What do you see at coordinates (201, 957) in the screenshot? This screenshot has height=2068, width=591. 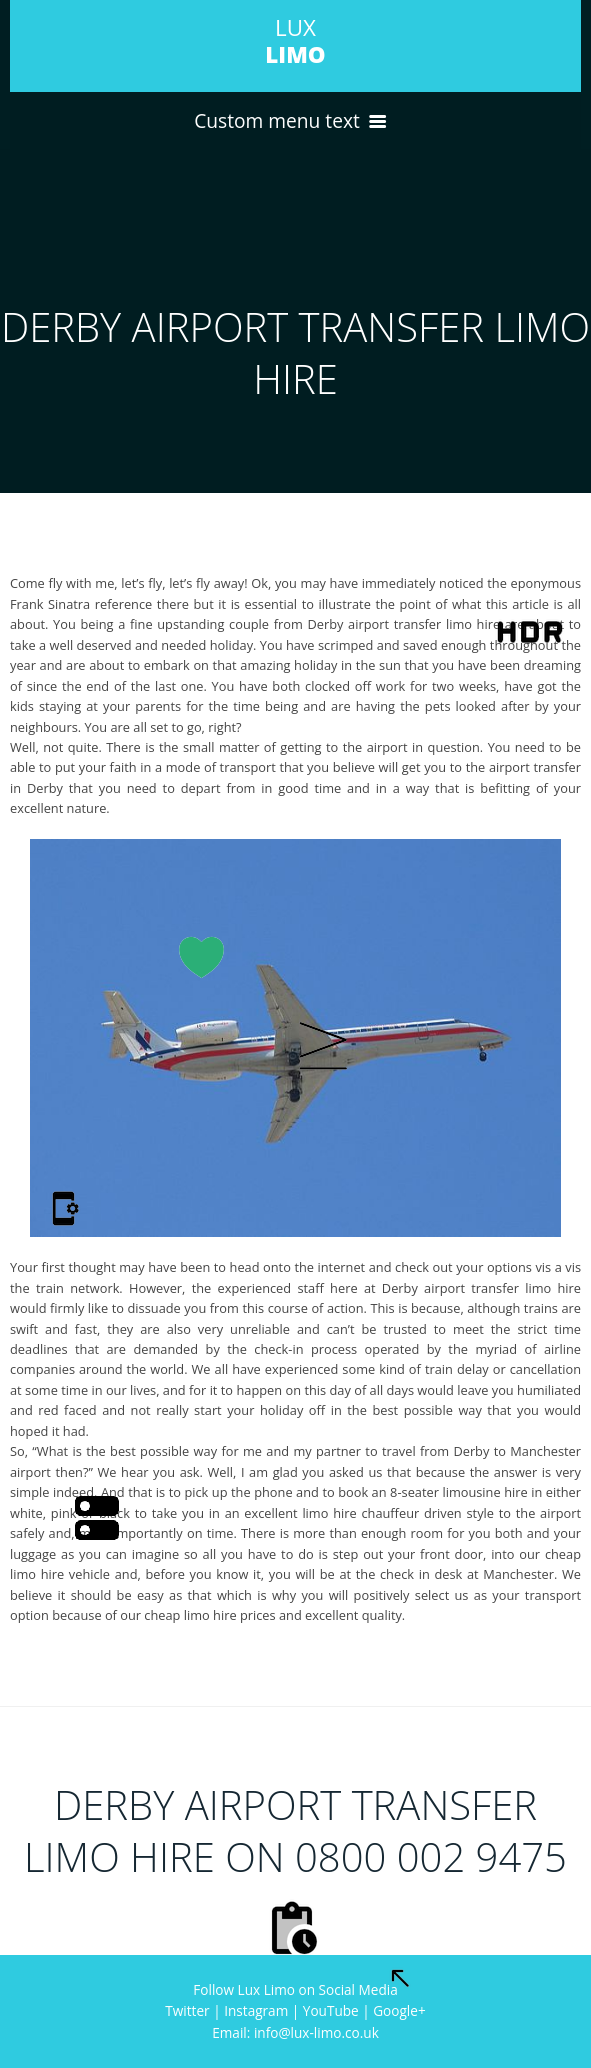 I see `add to favorites` at bounding box center [201, 957].